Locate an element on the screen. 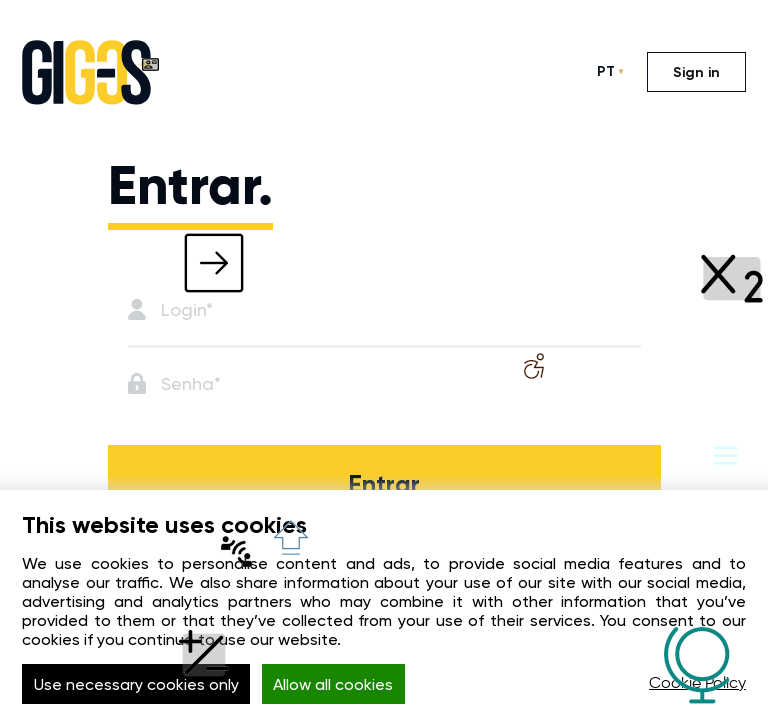 This screenshot has width=768, height=724. navigate to the next item or screen is located at coordinates (214, 263).